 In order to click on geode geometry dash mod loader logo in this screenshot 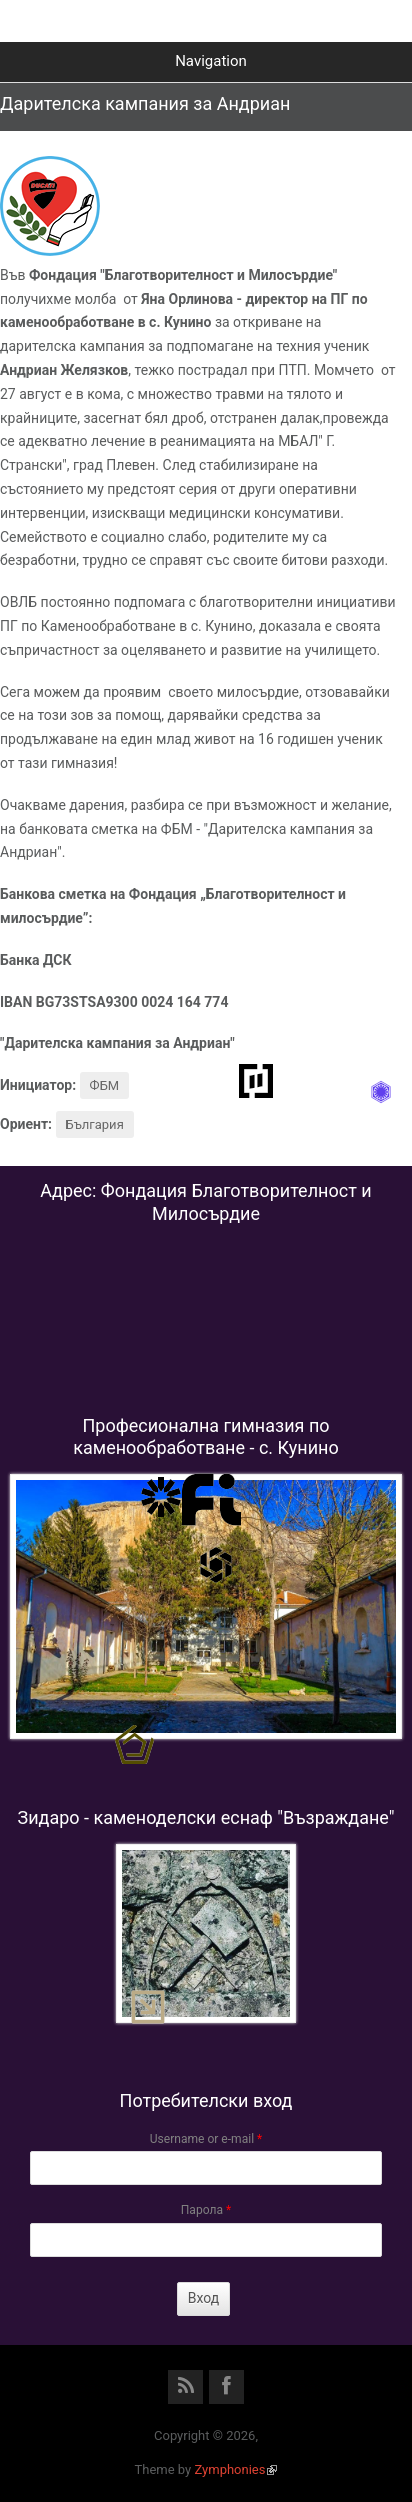, I will do `click(134, 1744)`.